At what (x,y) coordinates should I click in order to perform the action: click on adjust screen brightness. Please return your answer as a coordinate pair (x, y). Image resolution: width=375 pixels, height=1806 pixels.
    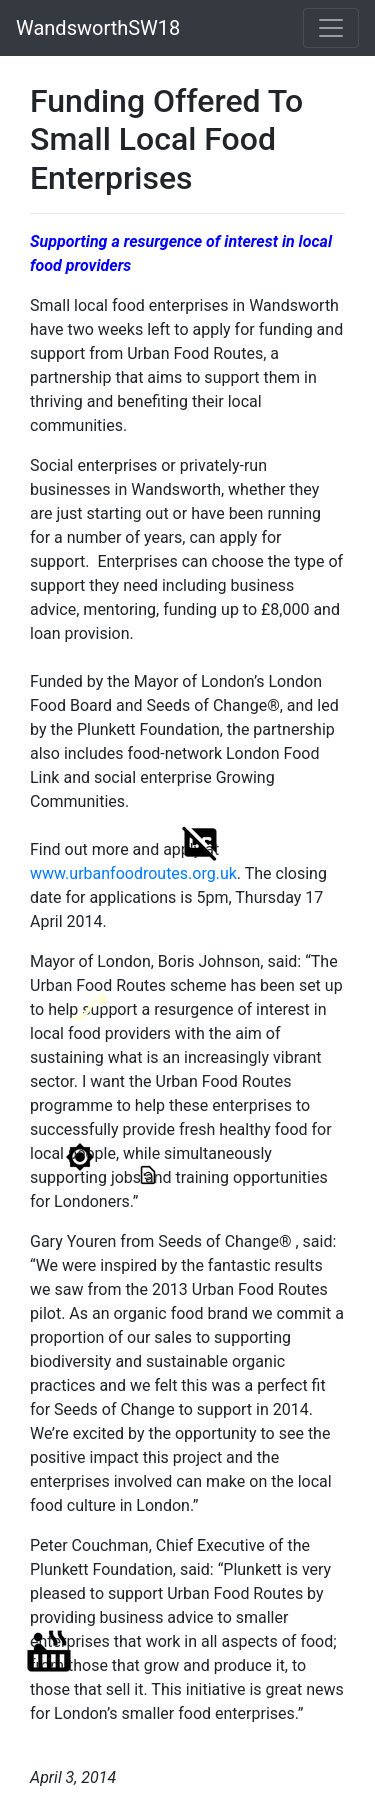
    Looking at the image, I should click on (80, 1157).